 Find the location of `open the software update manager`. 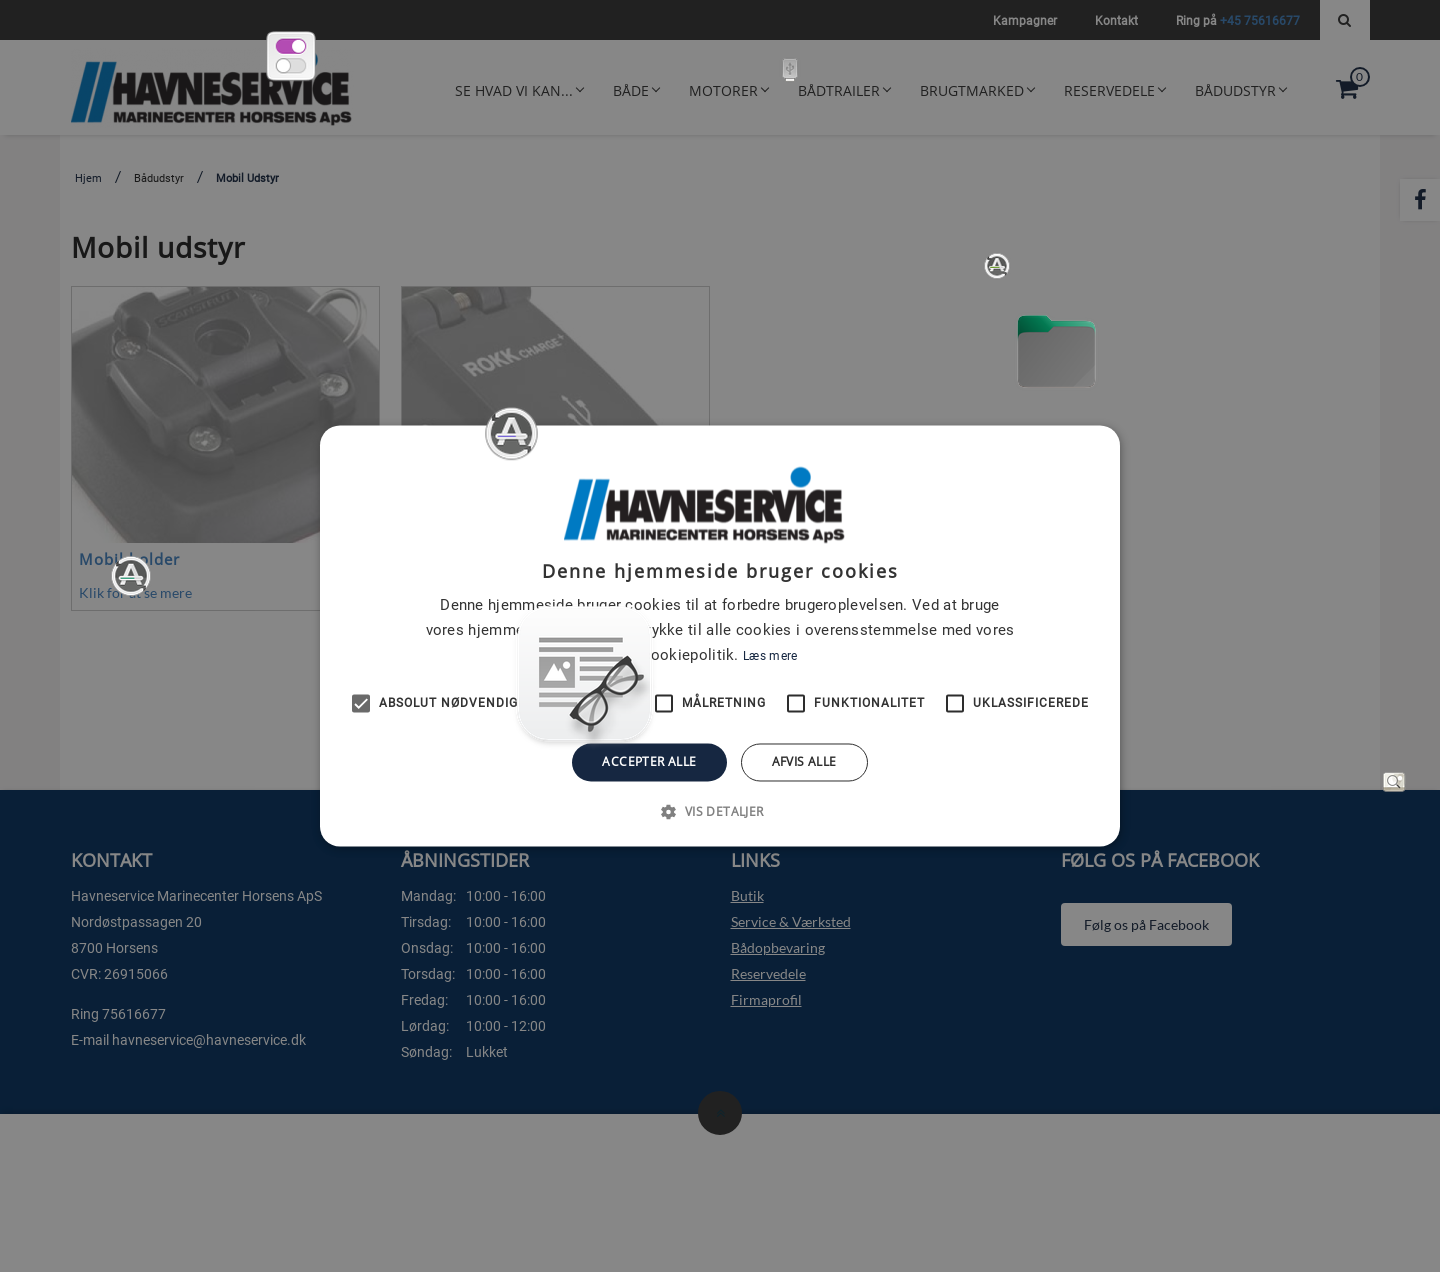

open the software update manager is located at coordinates (131, 576).